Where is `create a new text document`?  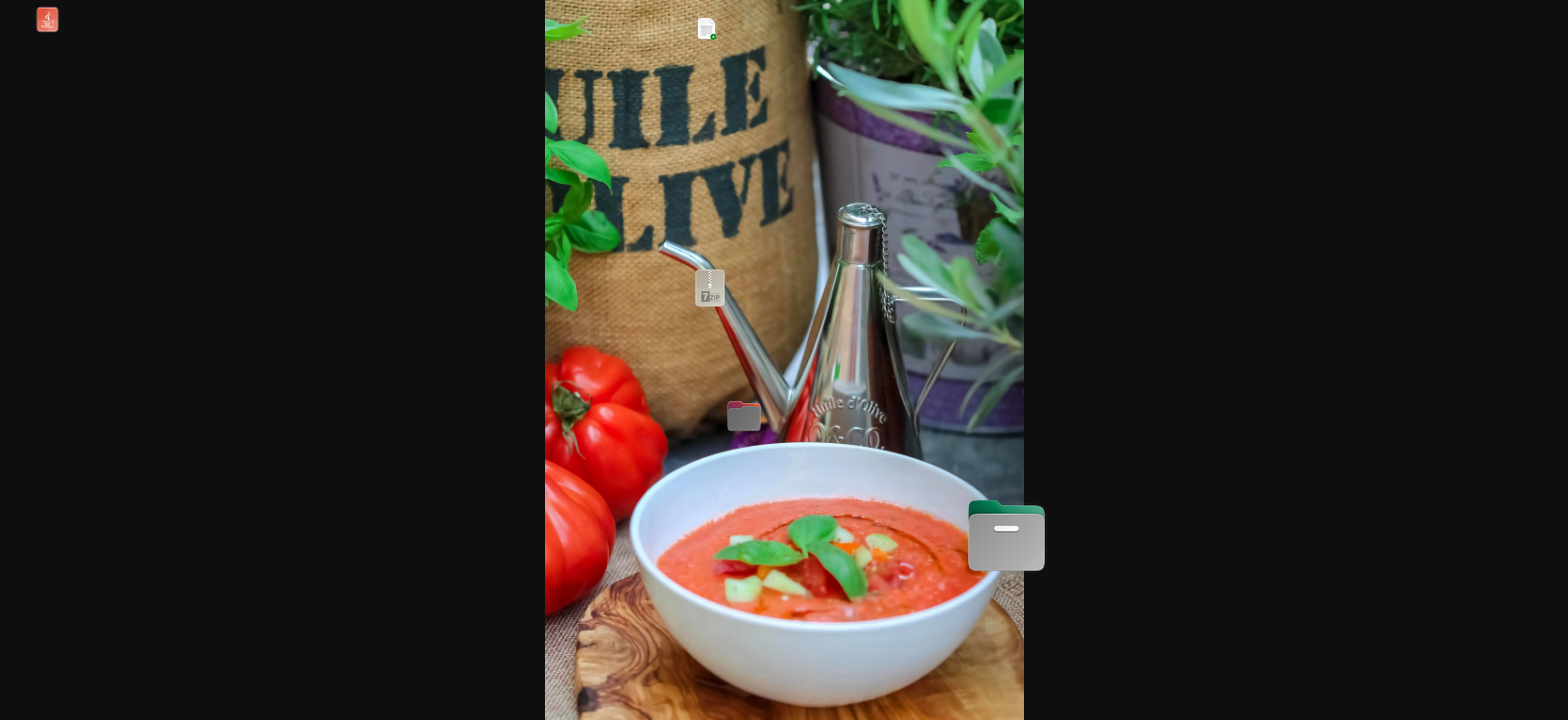 create a new text document is located at coordinates (706, 28).